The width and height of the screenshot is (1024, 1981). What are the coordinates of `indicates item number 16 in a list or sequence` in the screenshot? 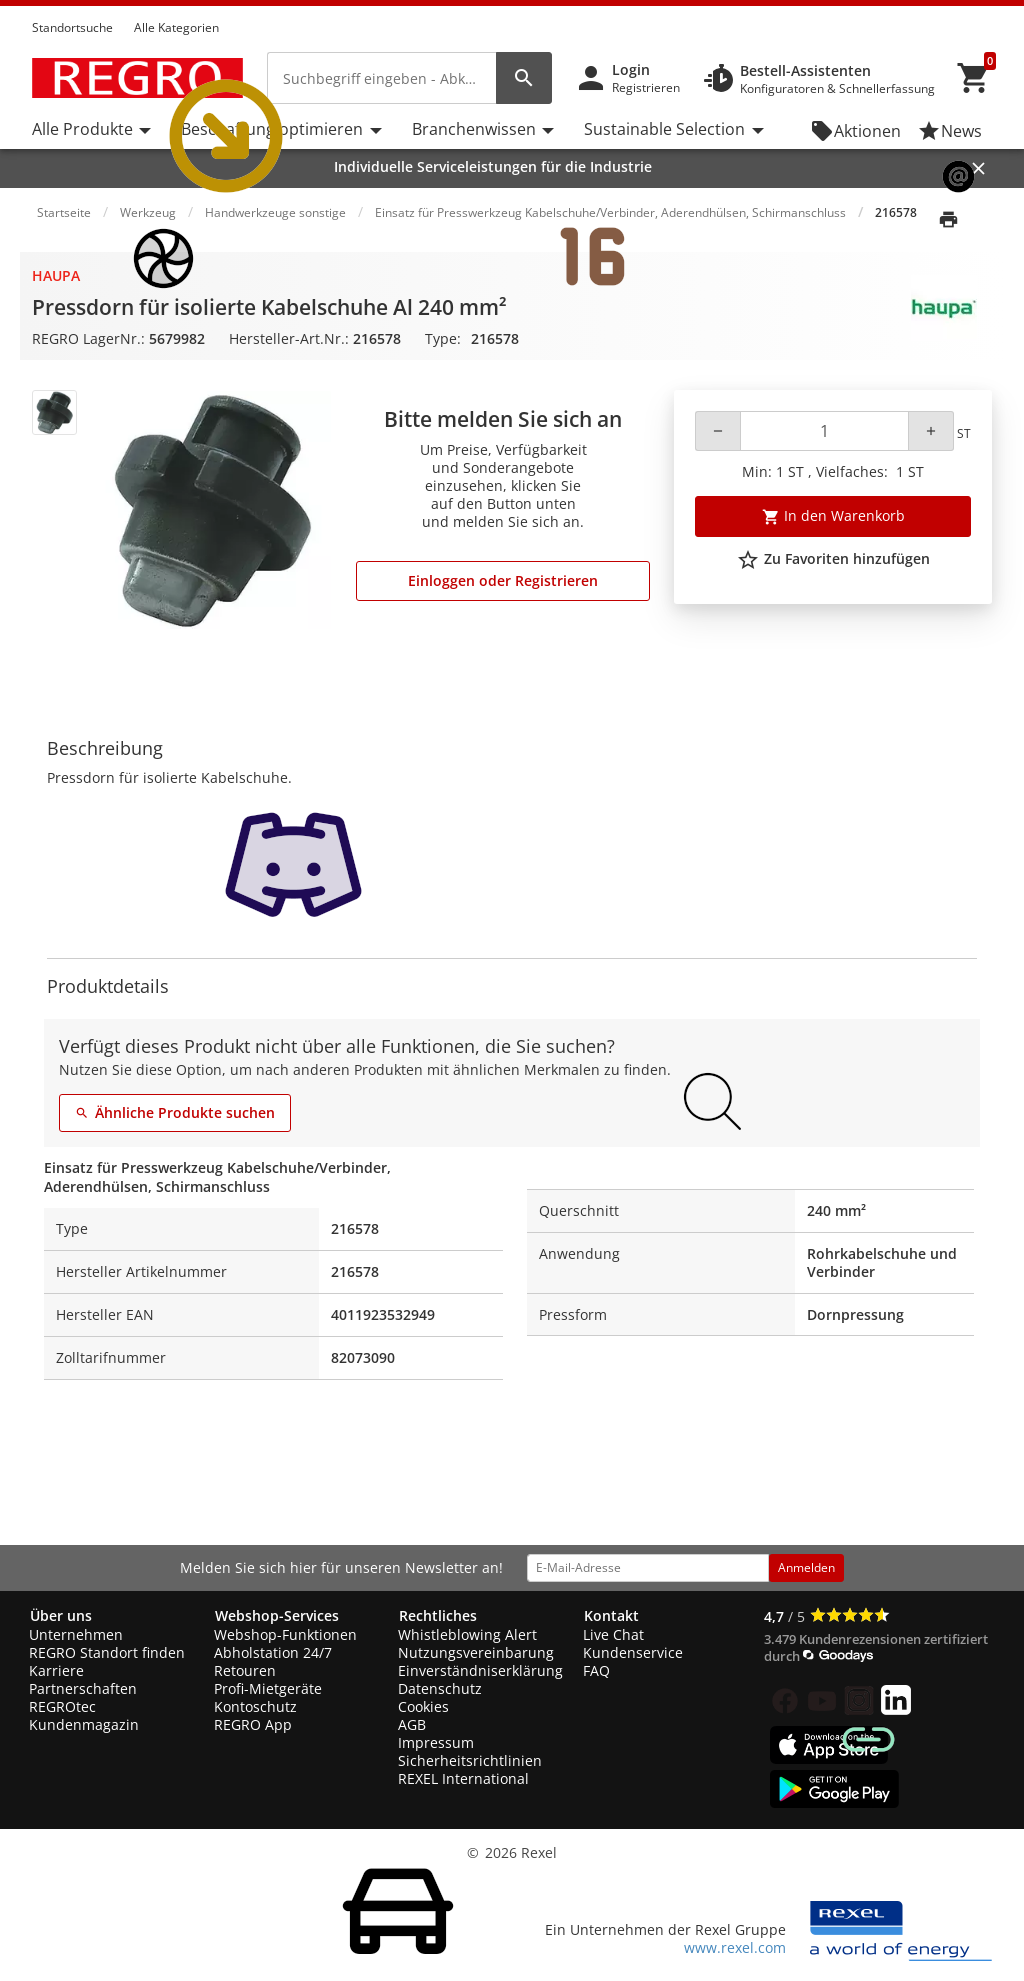 It's located at (589, 256).